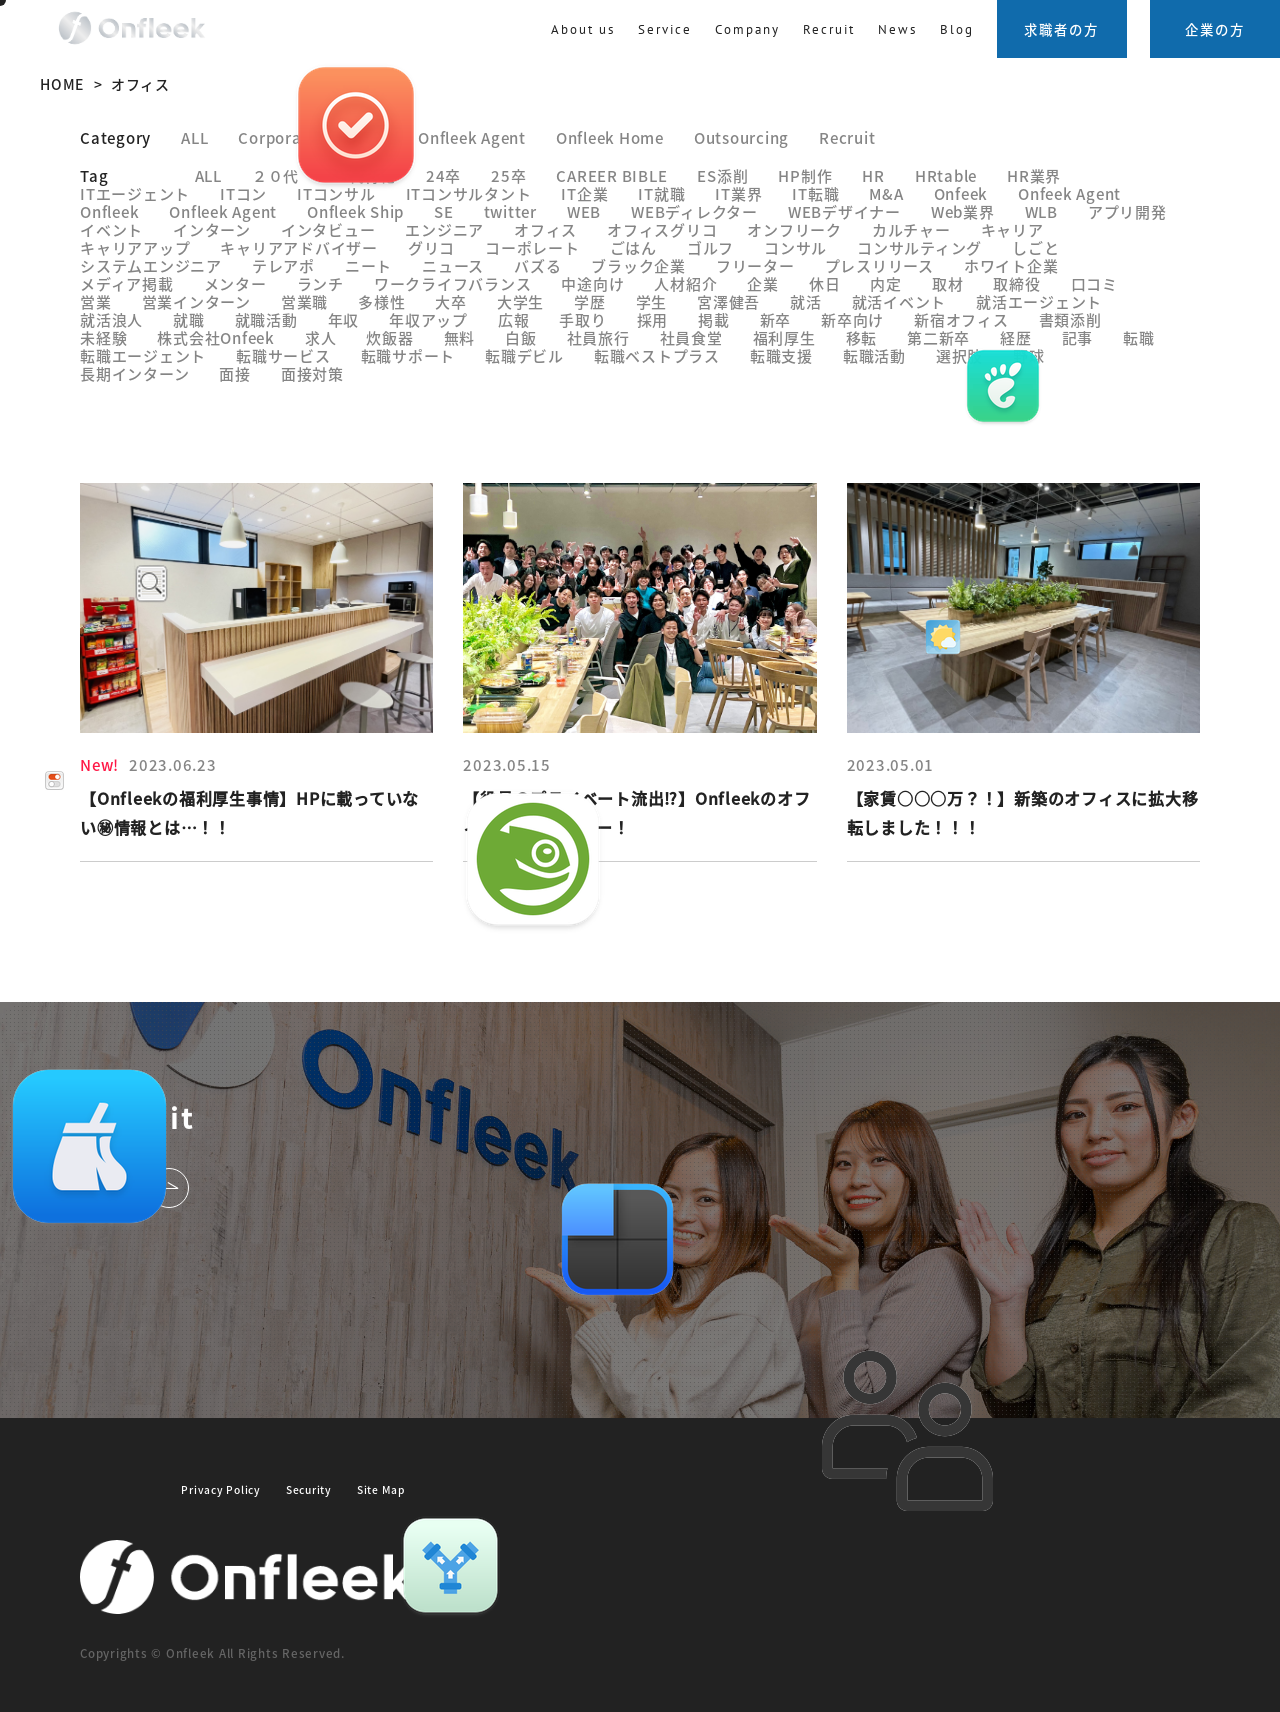 This screenshot has width=1280, height=1712. Describe the element at coordinates (533, 859) in the screenshot. I see `open the openSUSE linux application` at that location.